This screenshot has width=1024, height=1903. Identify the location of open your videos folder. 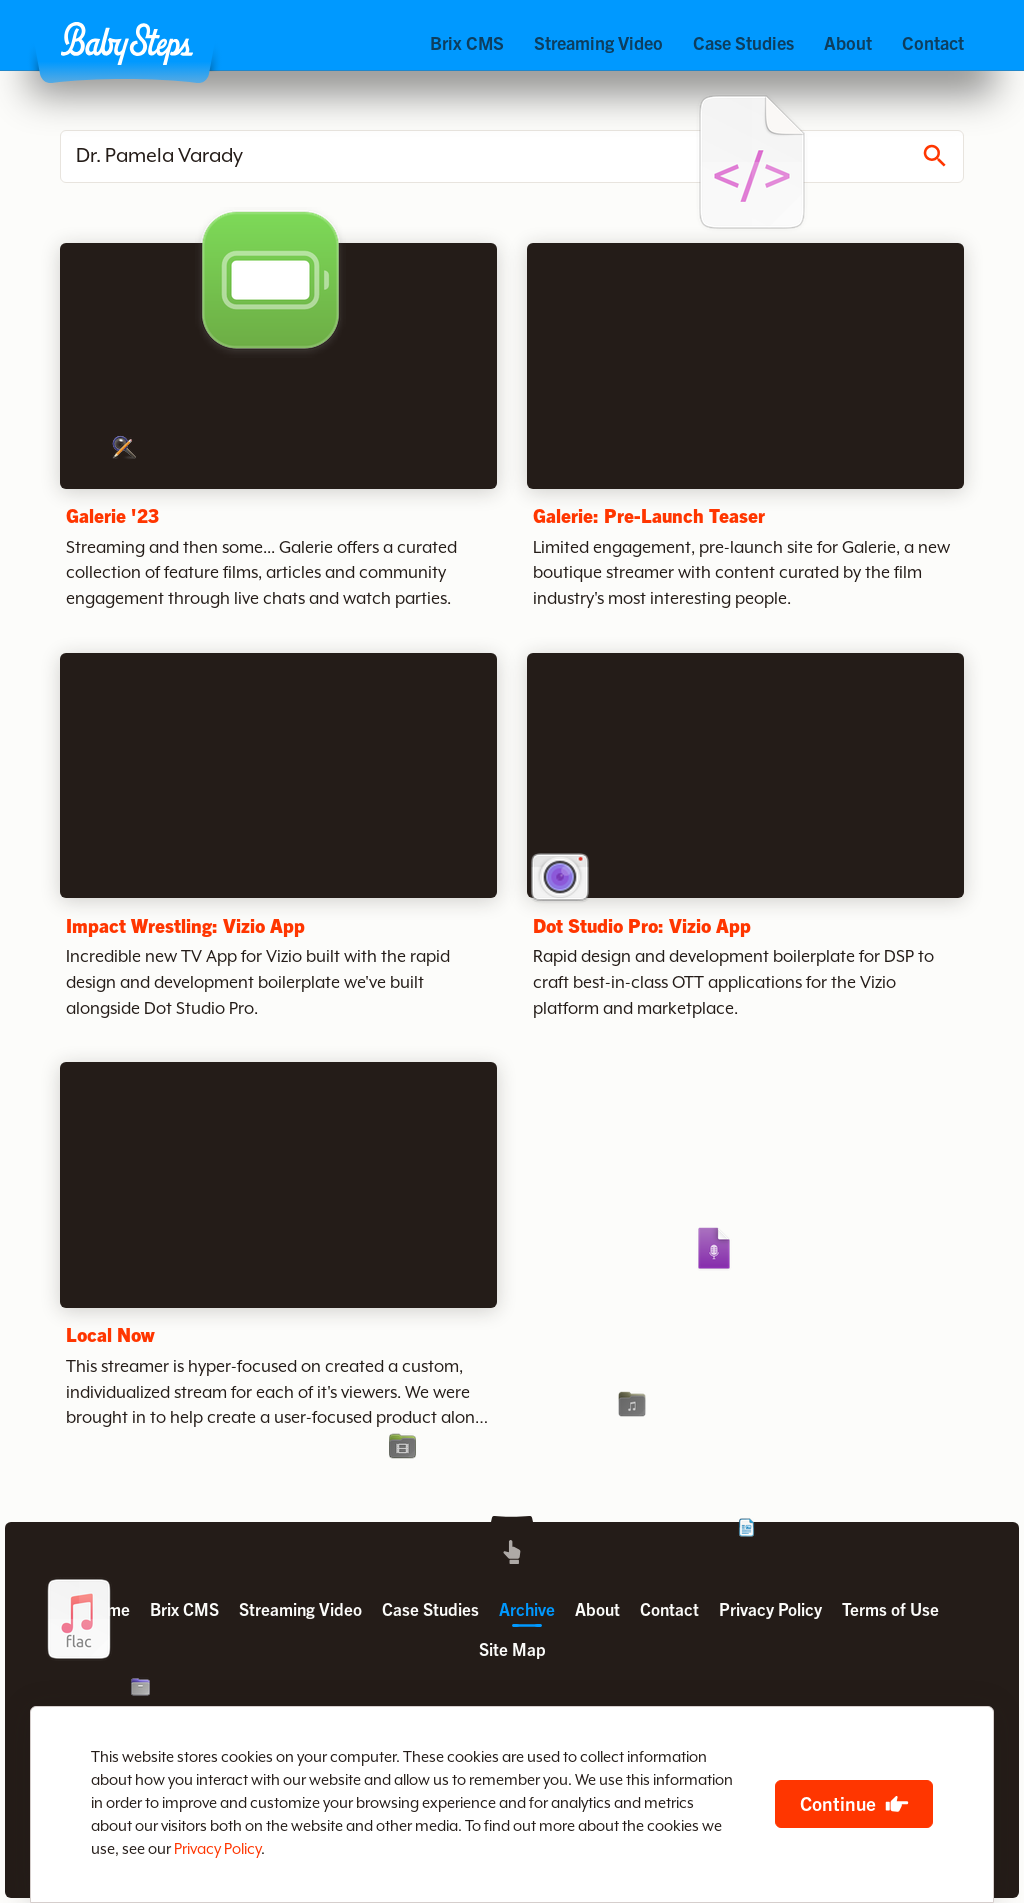
(402, 1445).